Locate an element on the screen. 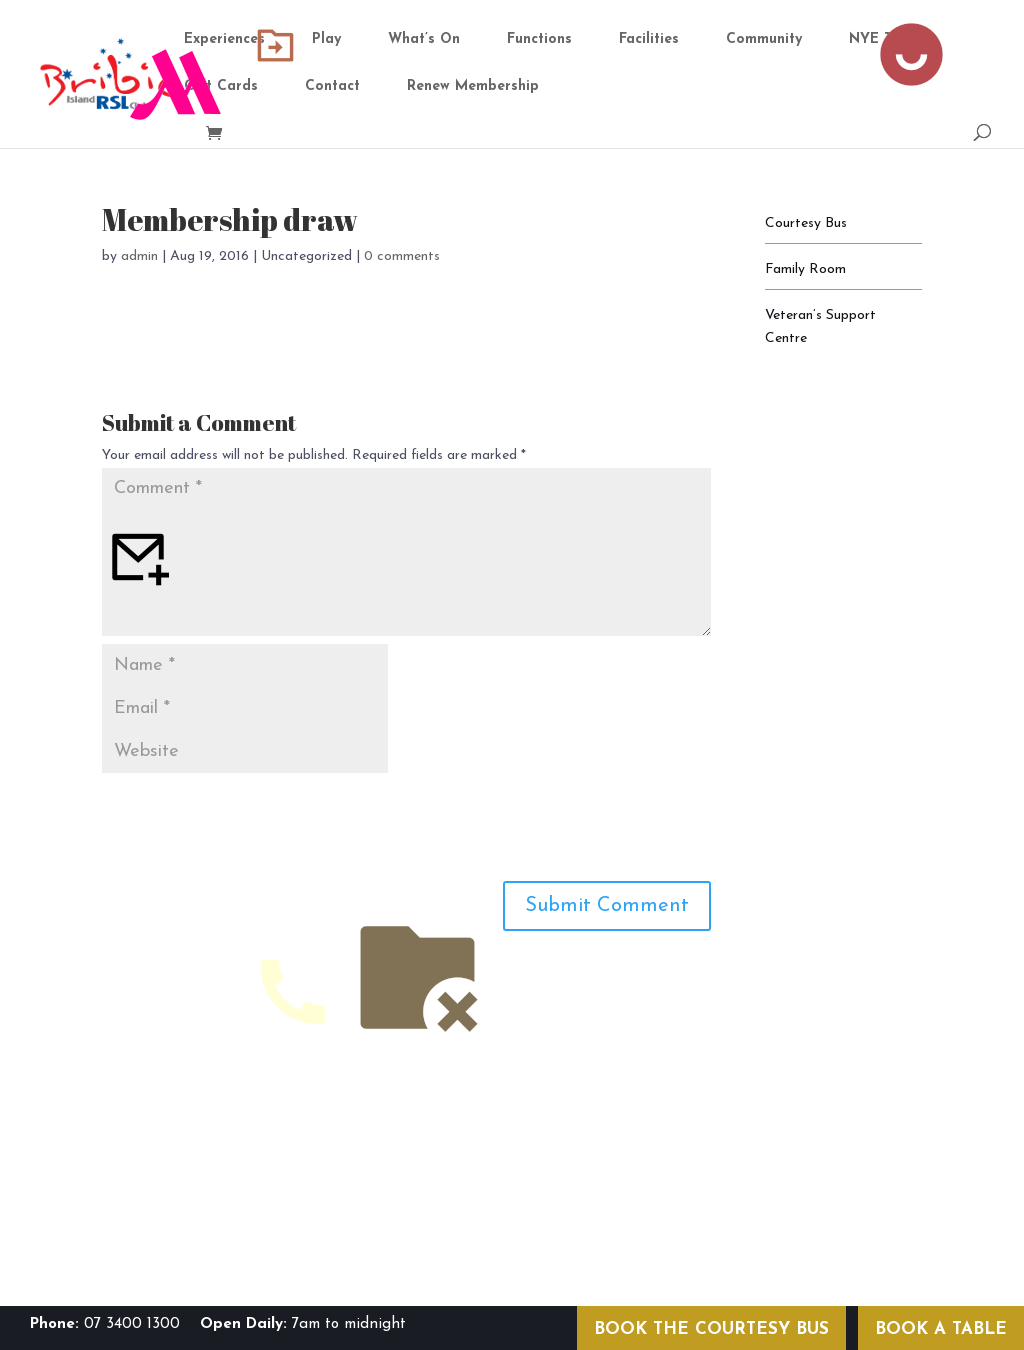 The width and height of the screenshot is (1024, 1350). open the Marriott hotel booking app is located at coordinates (175, 84).